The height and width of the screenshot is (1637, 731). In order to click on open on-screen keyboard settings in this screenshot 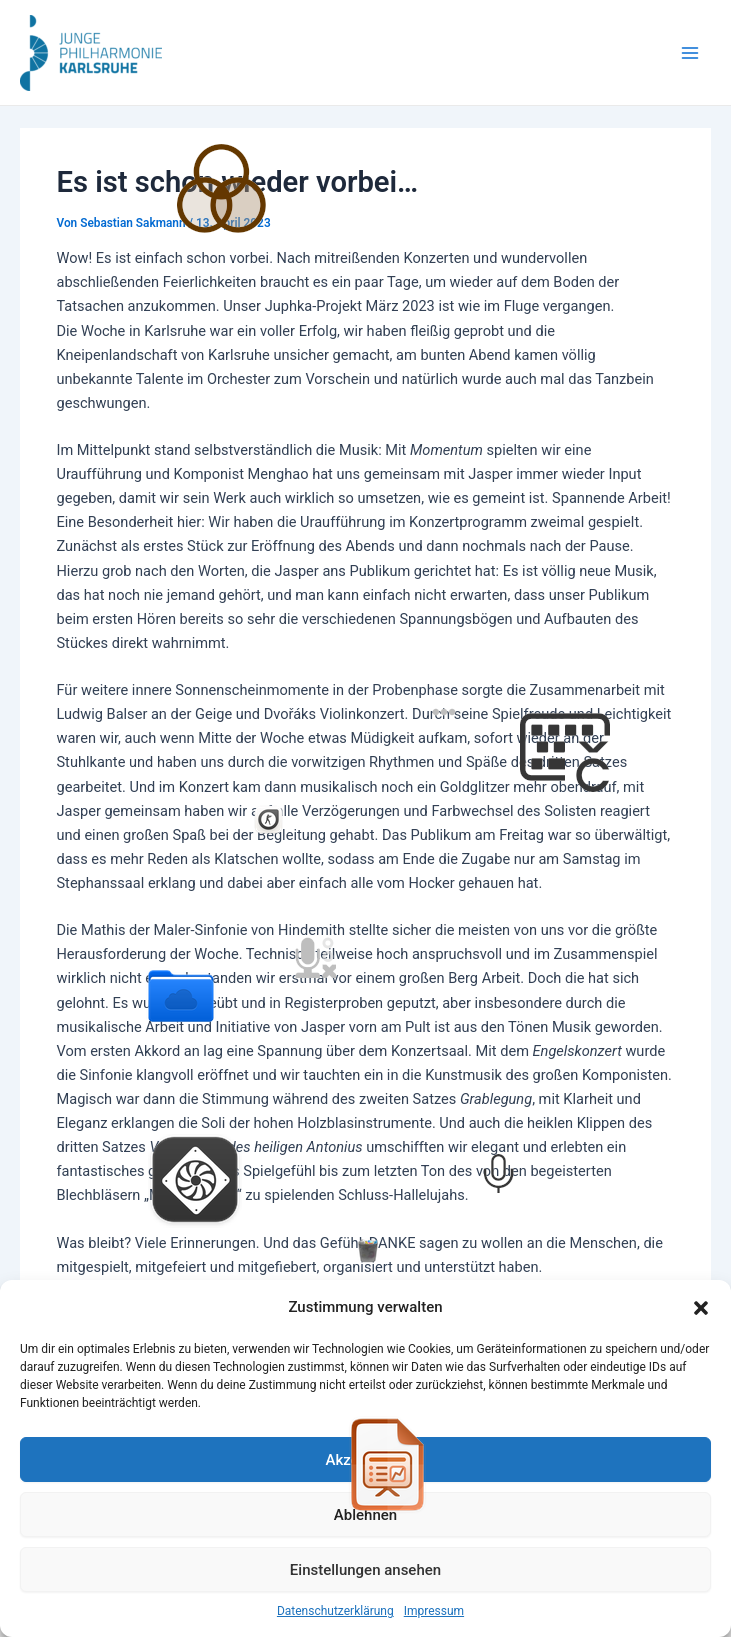, I will do `click(565, 747)`.